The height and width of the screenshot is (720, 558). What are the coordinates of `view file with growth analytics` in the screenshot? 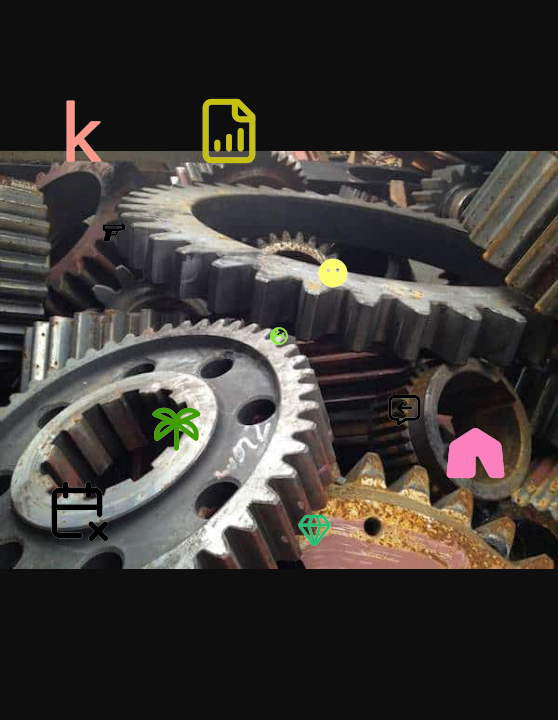 It's located at (229, 131).